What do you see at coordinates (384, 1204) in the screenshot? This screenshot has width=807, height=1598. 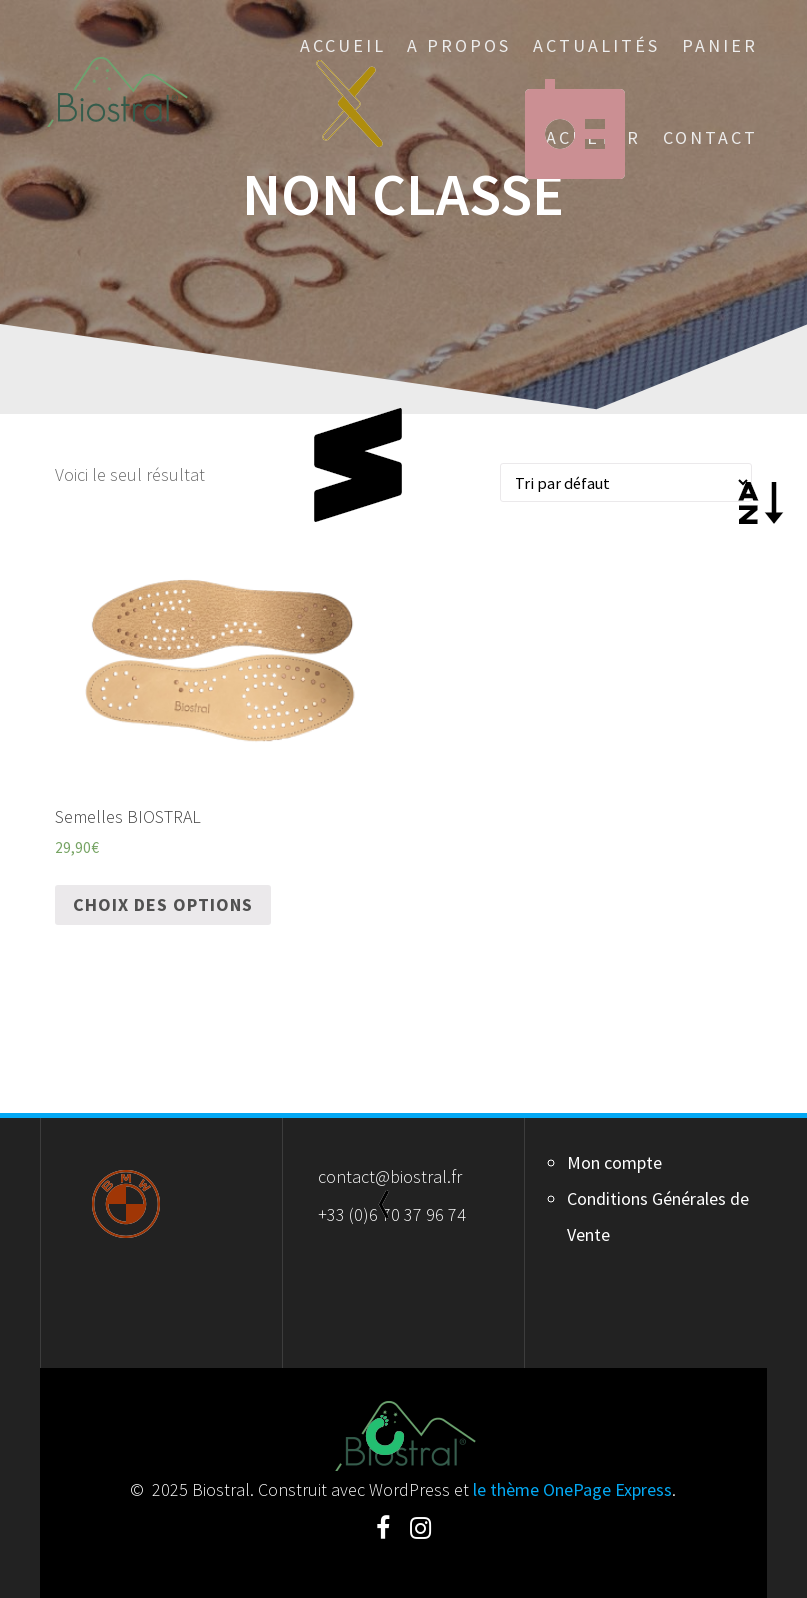 I see `go back to the previous screen` at bounding box center [384, 1204].